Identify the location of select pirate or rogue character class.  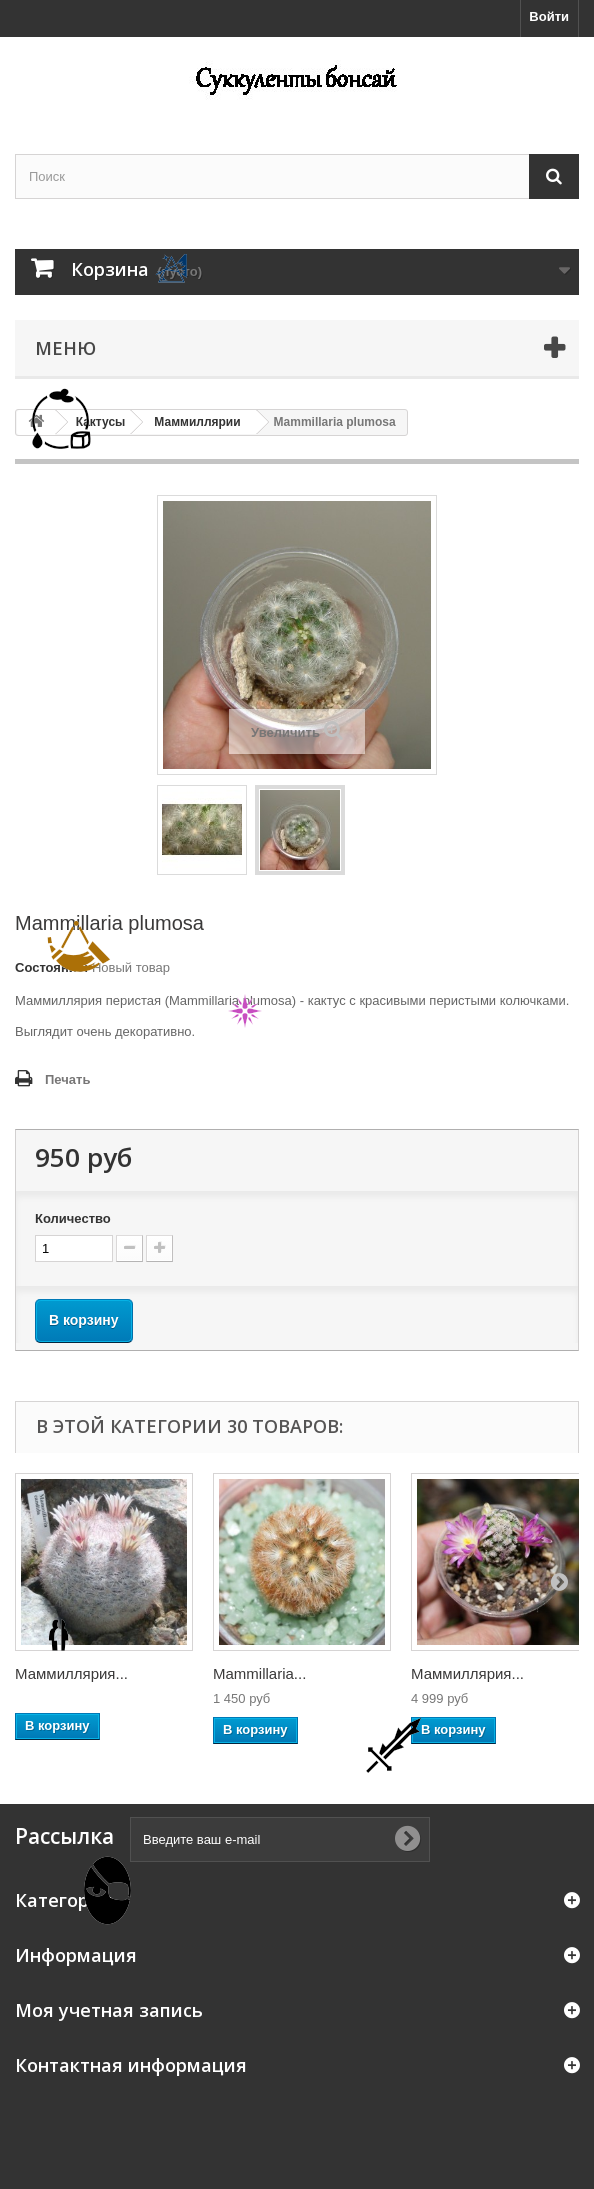
(107, 1890).